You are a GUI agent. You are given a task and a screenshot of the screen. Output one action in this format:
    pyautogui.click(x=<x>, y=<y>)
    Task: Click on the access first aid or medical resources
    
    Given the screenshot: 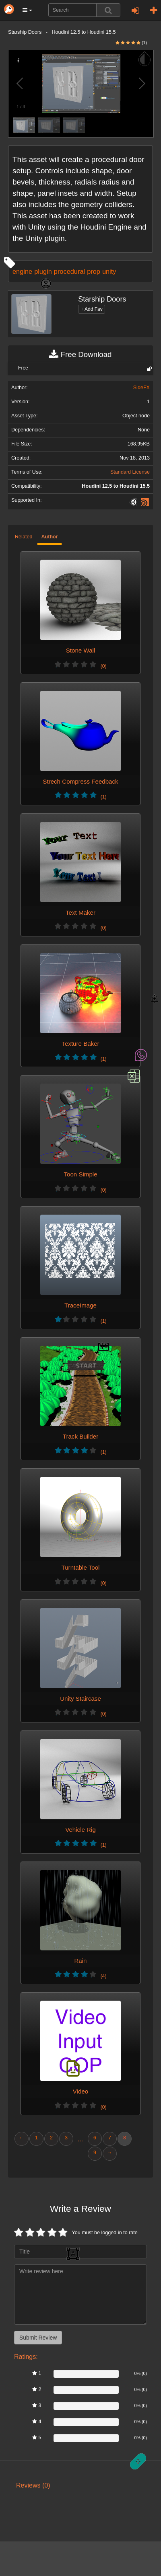 What is the action you would take?
    pyautogui.click(x=138, y=2461)
    